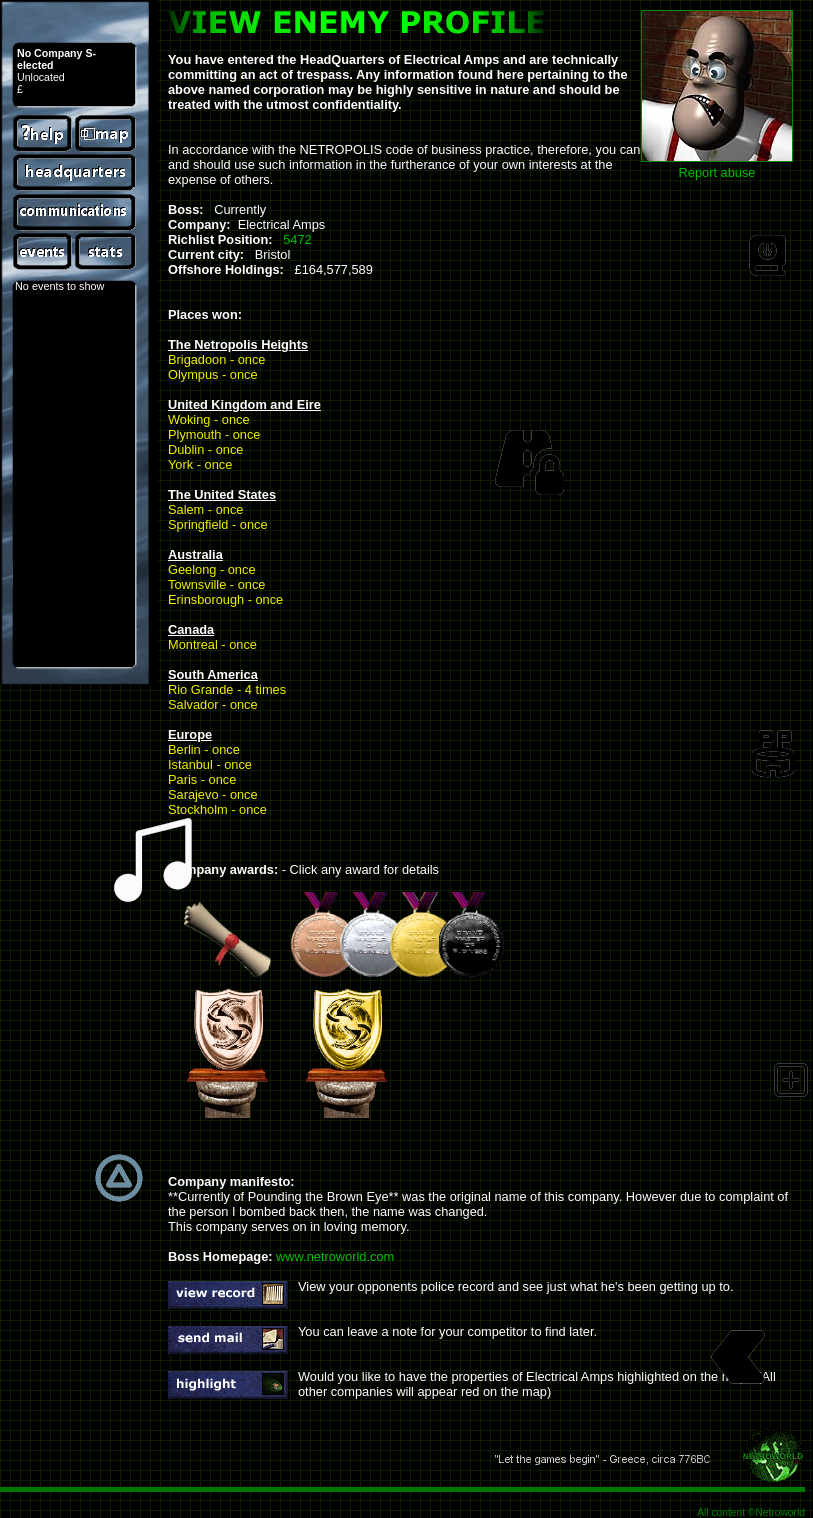  What do you see at coordinates (791, 1080) in the screenshot?
I see `add a new item or entry` at bounding box center [791, 1080].